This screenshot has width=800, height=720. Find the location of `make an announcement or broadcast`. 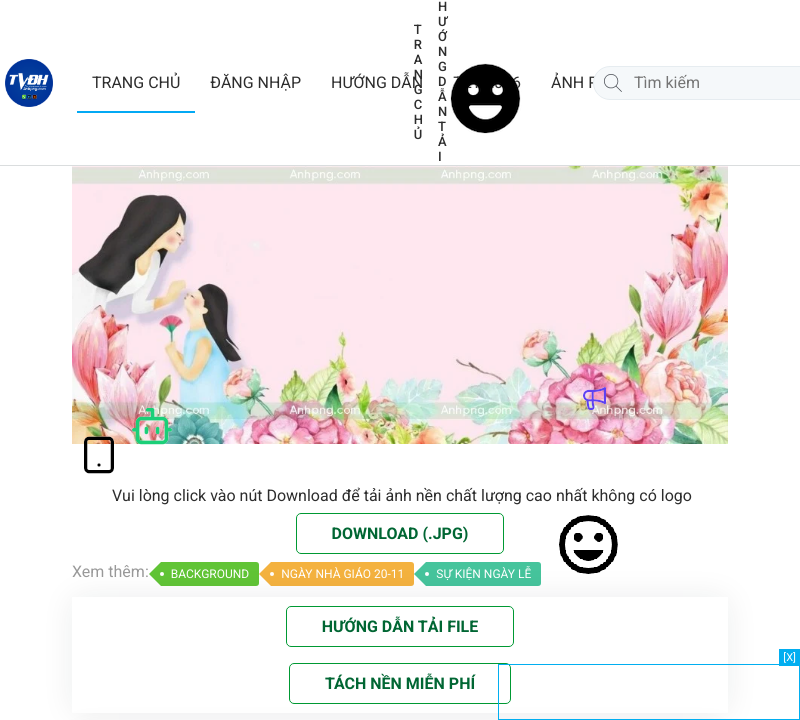

make an announcement or broadcast is located at coordinates (594, 398).